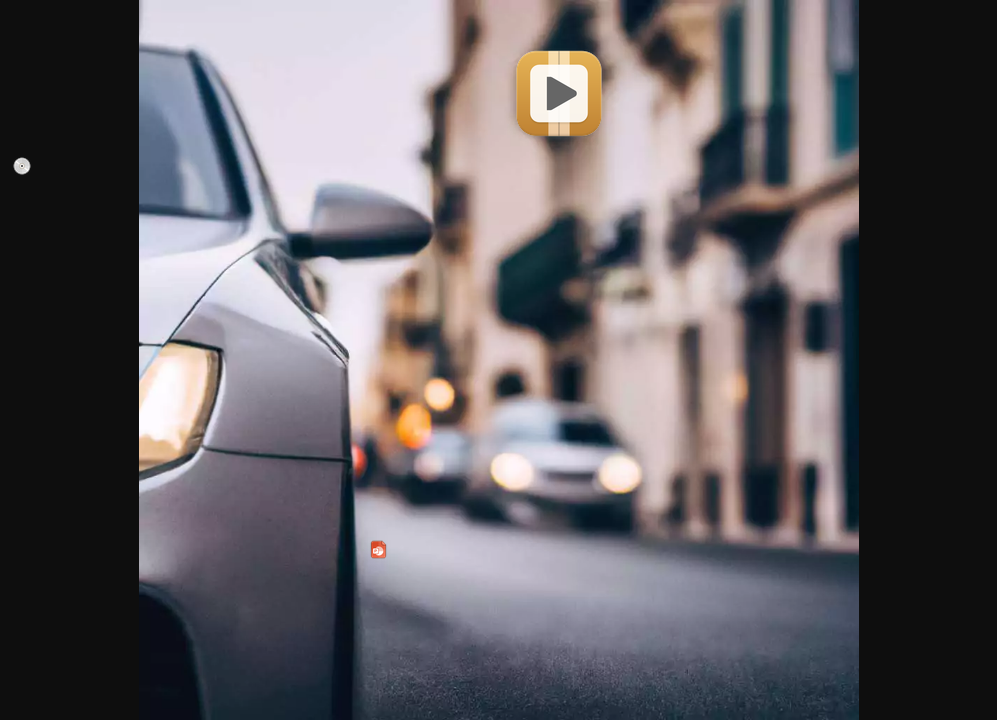 The image size is (997, 720). I want to click on a powerpoint presentation file, so click(378, 549).